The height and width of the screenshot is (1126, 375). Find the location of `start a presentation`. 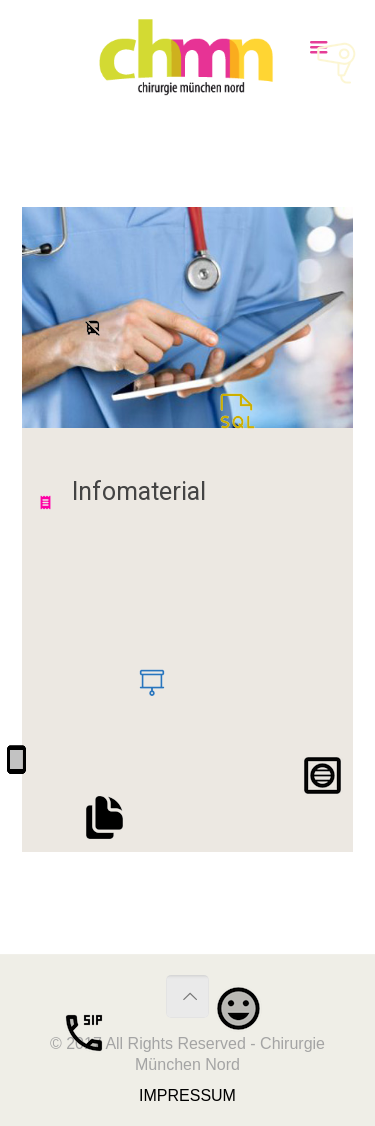

start a presentation is located at coordinates (152, 681).